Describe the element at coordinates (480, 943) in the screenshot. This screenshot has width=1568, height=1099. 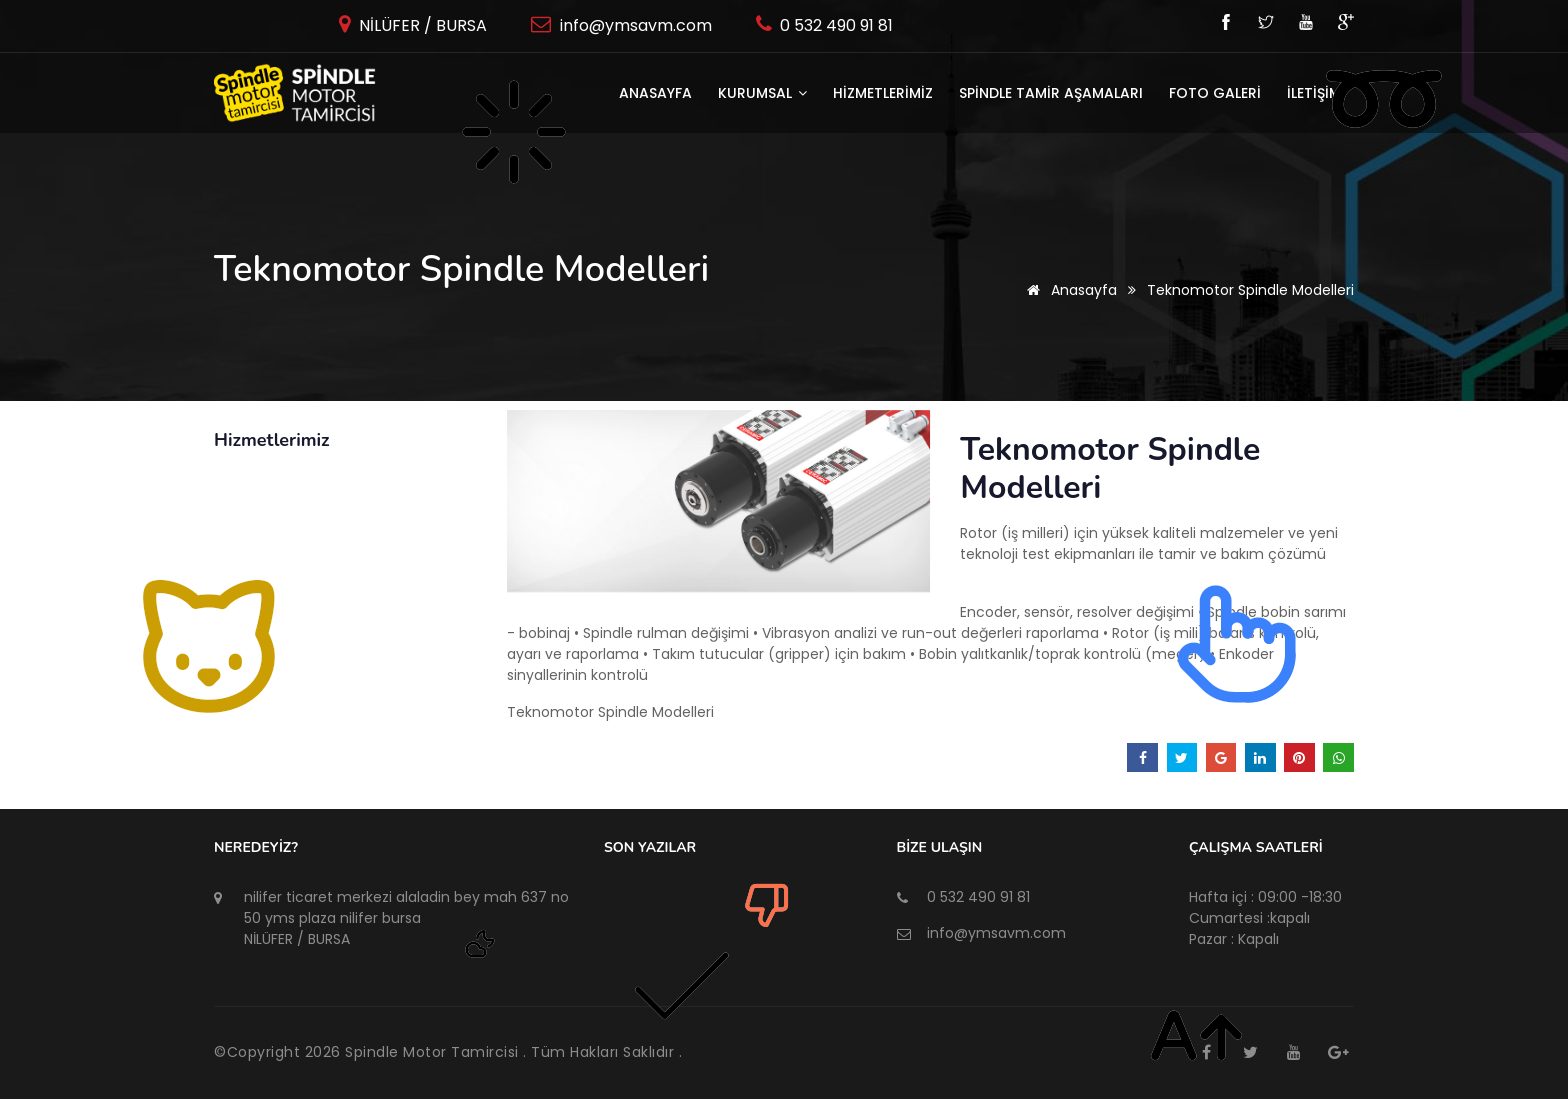
I see `indicates nighttime or evening weather conditions` at that location.